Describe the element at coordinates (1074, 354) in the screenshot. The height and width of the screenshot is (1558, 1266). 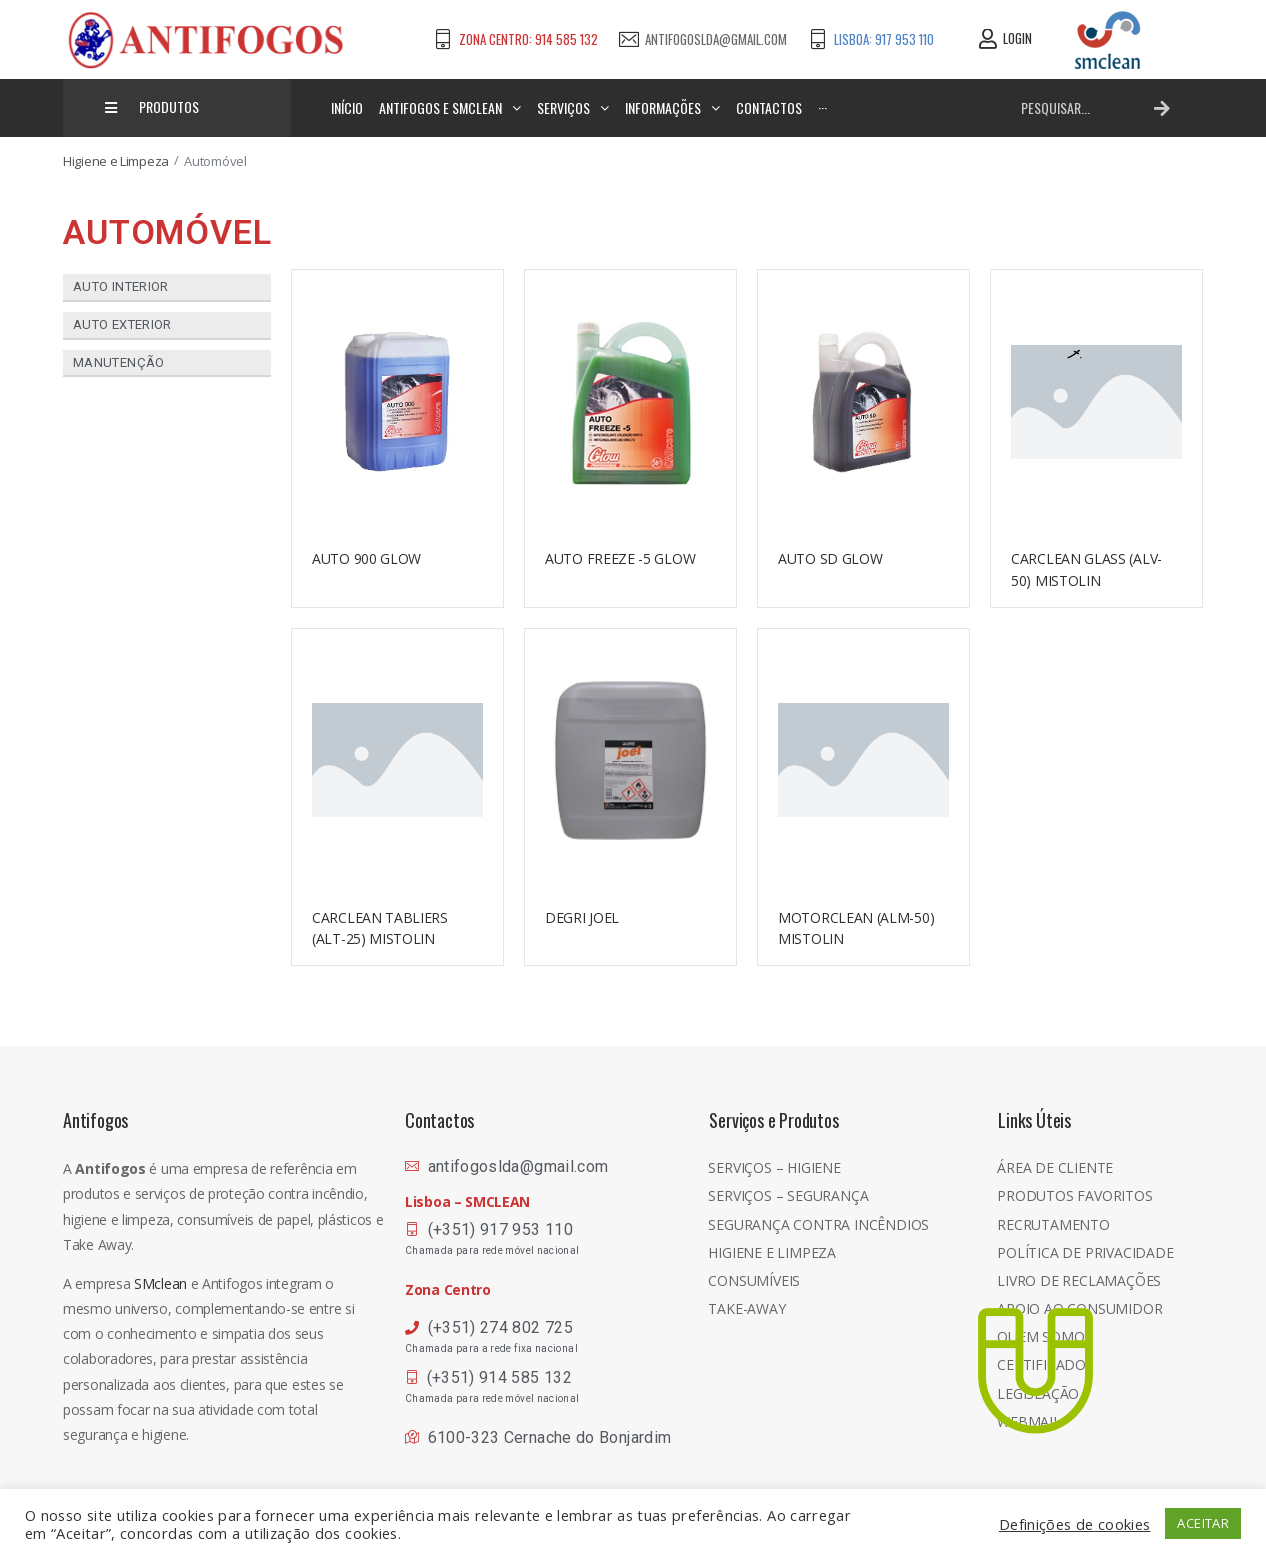
I see `indicates maldivian rufiyaa currency` at that location.